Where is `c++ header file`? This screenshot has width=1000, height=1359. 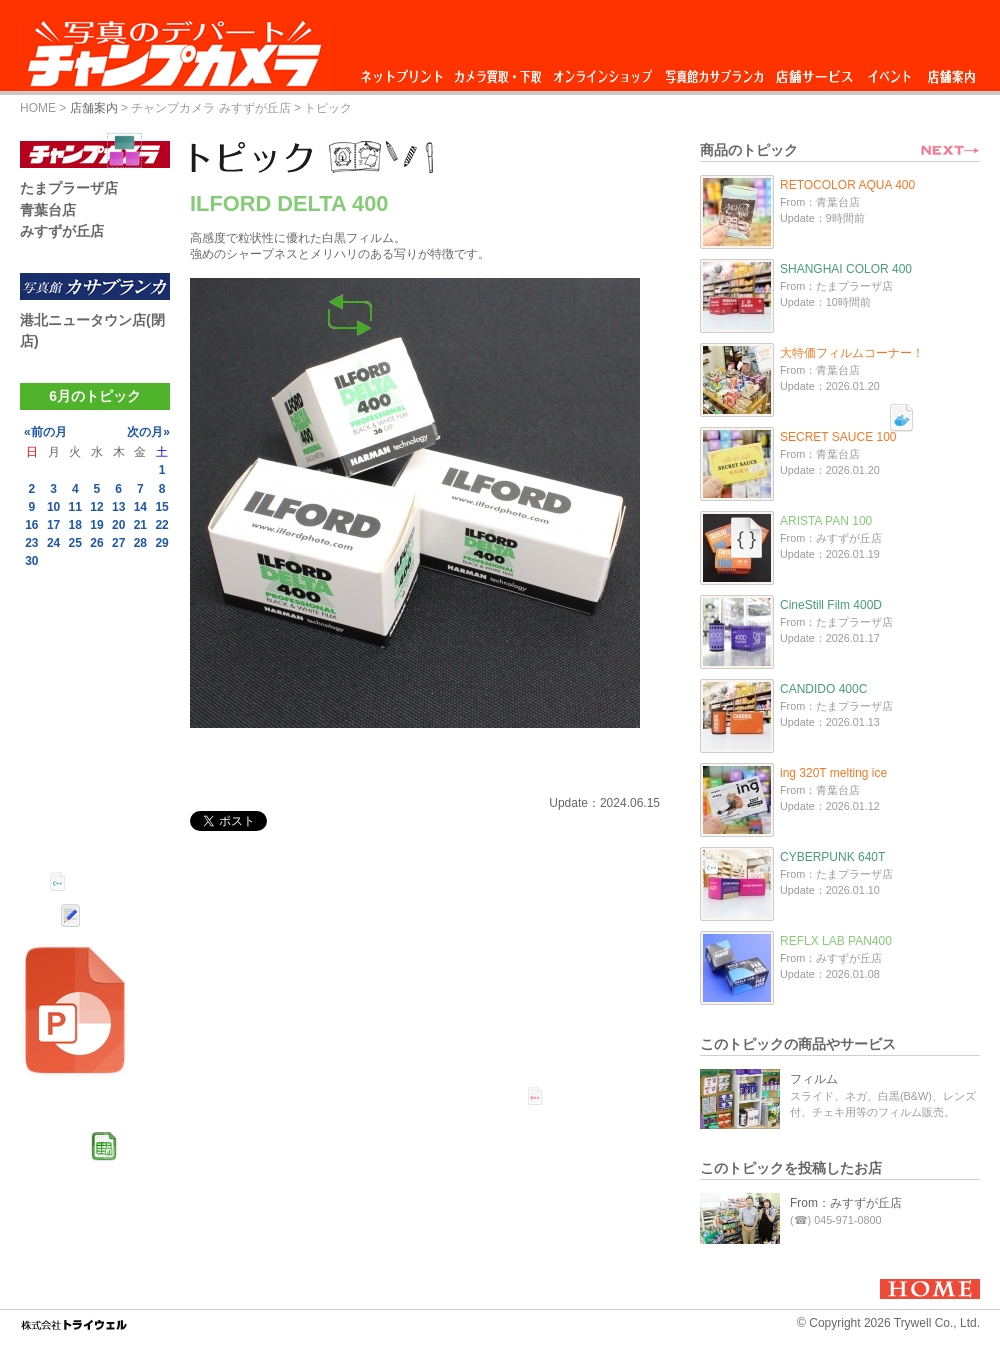
c++ header file is located at coordinates (535, 1096).